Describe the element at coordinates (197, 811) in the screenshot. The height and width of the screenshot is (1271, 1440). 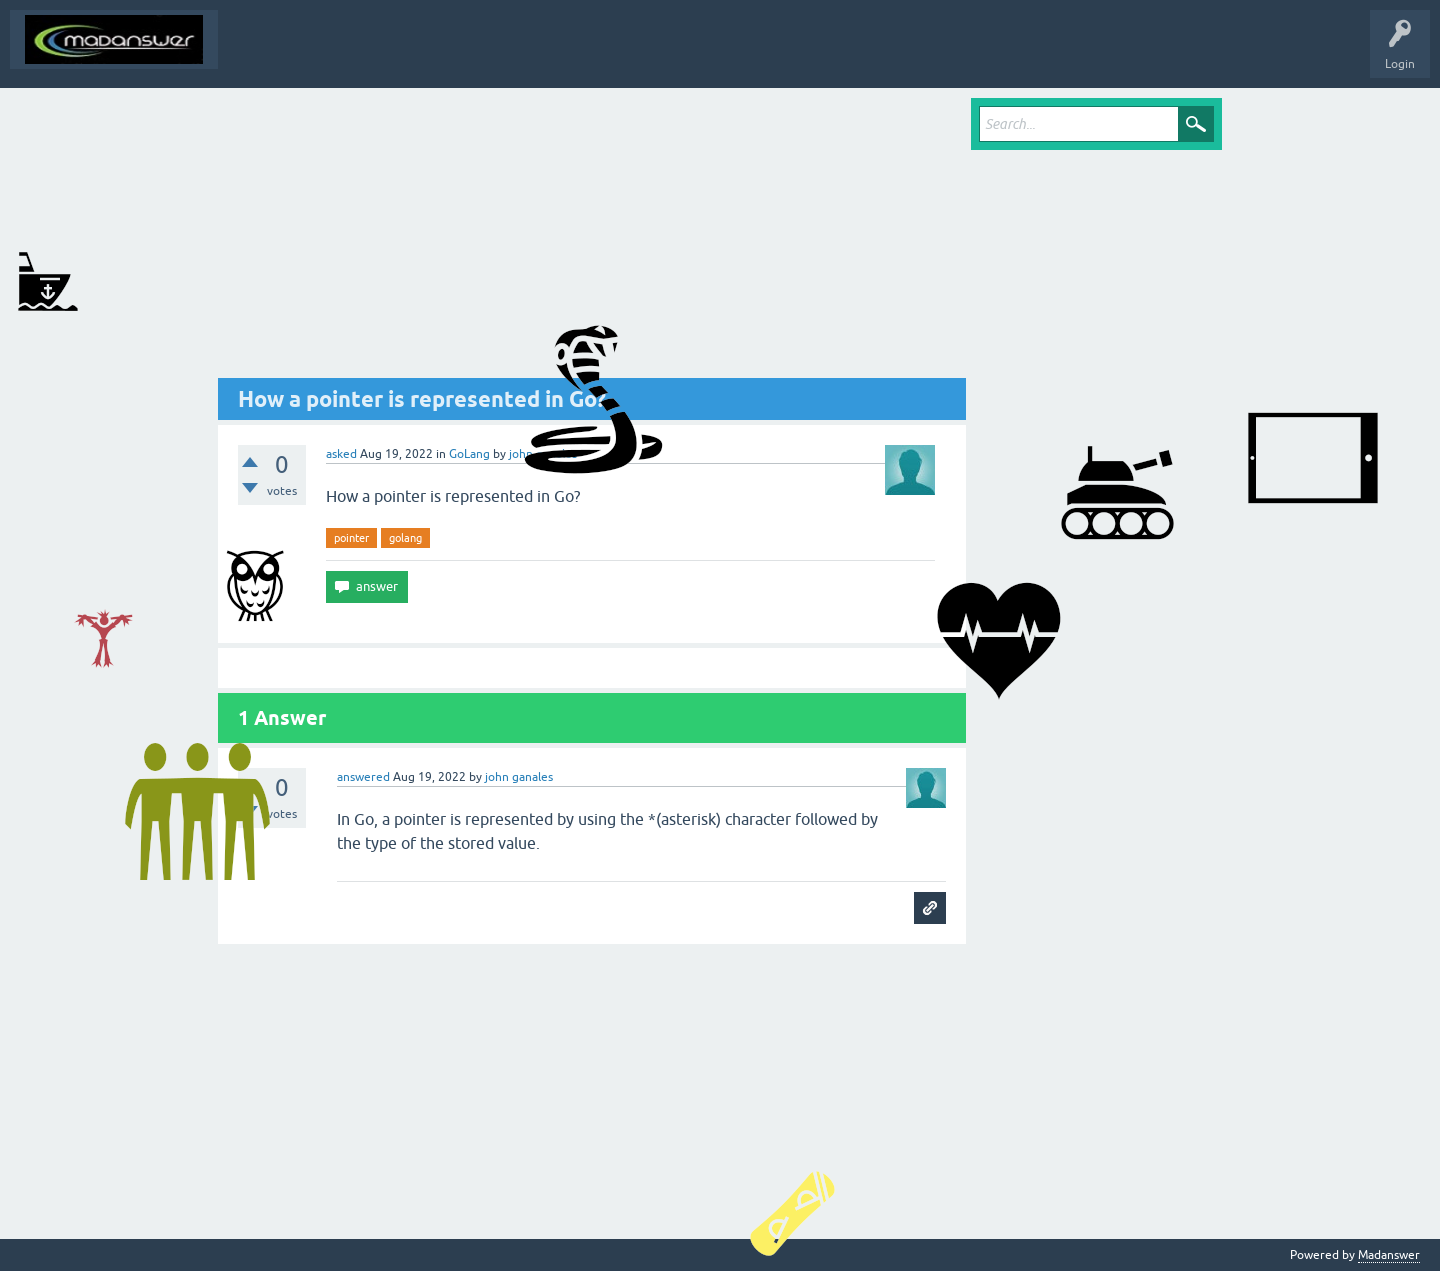
I see `view your friends list` at that location.